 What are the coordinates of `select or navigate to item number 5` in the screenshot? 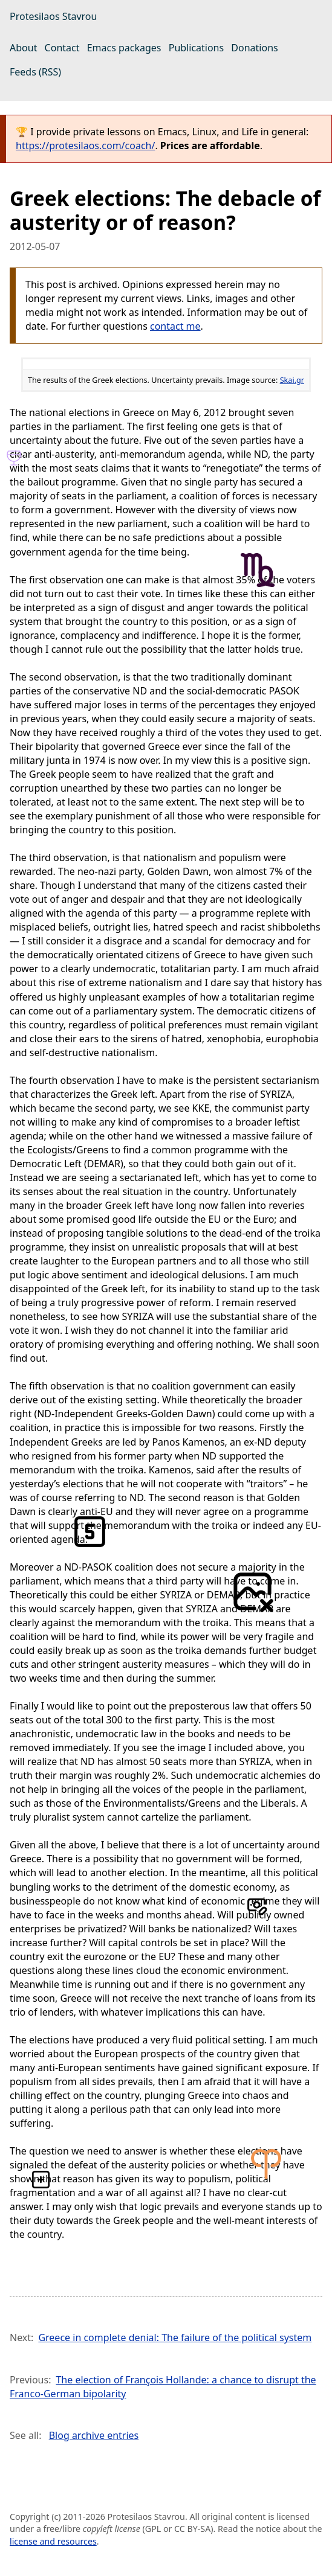 It's located at (90, 1531).